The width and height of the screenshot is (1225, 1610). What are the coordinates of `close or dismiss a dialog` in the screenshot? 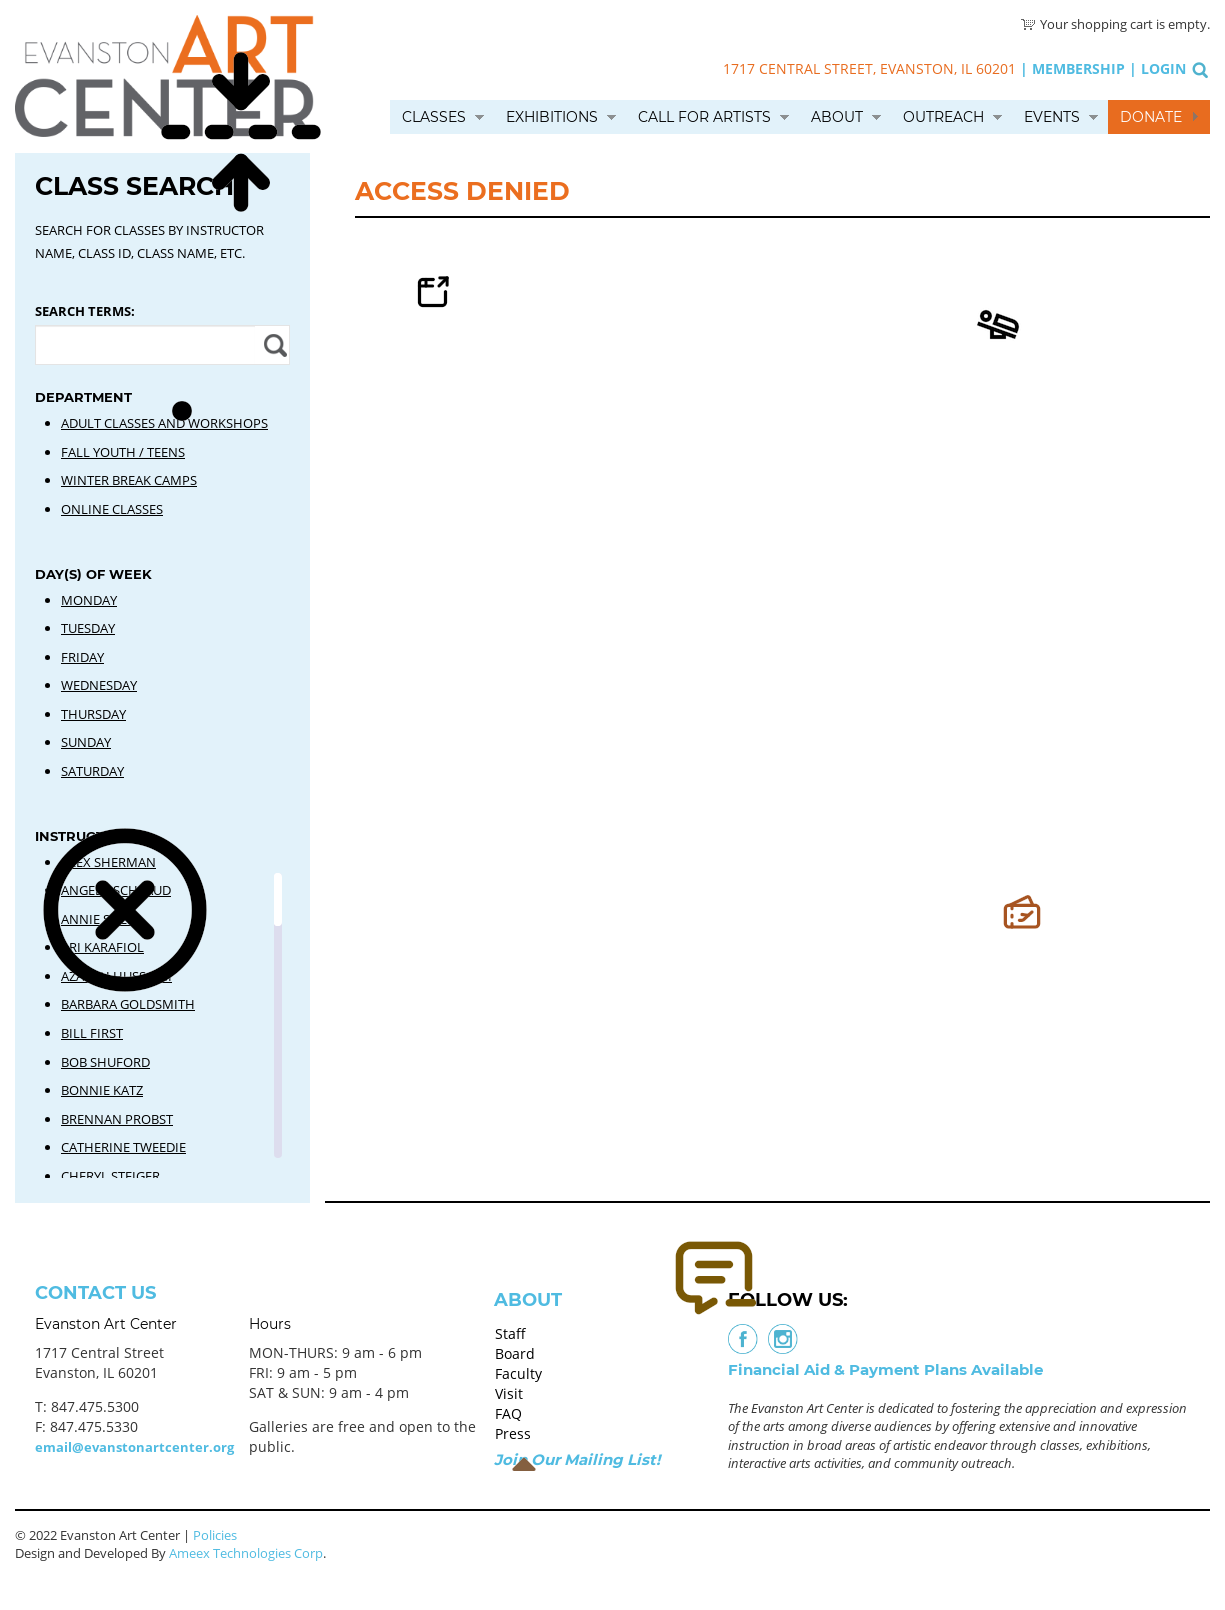 It's located at (125, 910).